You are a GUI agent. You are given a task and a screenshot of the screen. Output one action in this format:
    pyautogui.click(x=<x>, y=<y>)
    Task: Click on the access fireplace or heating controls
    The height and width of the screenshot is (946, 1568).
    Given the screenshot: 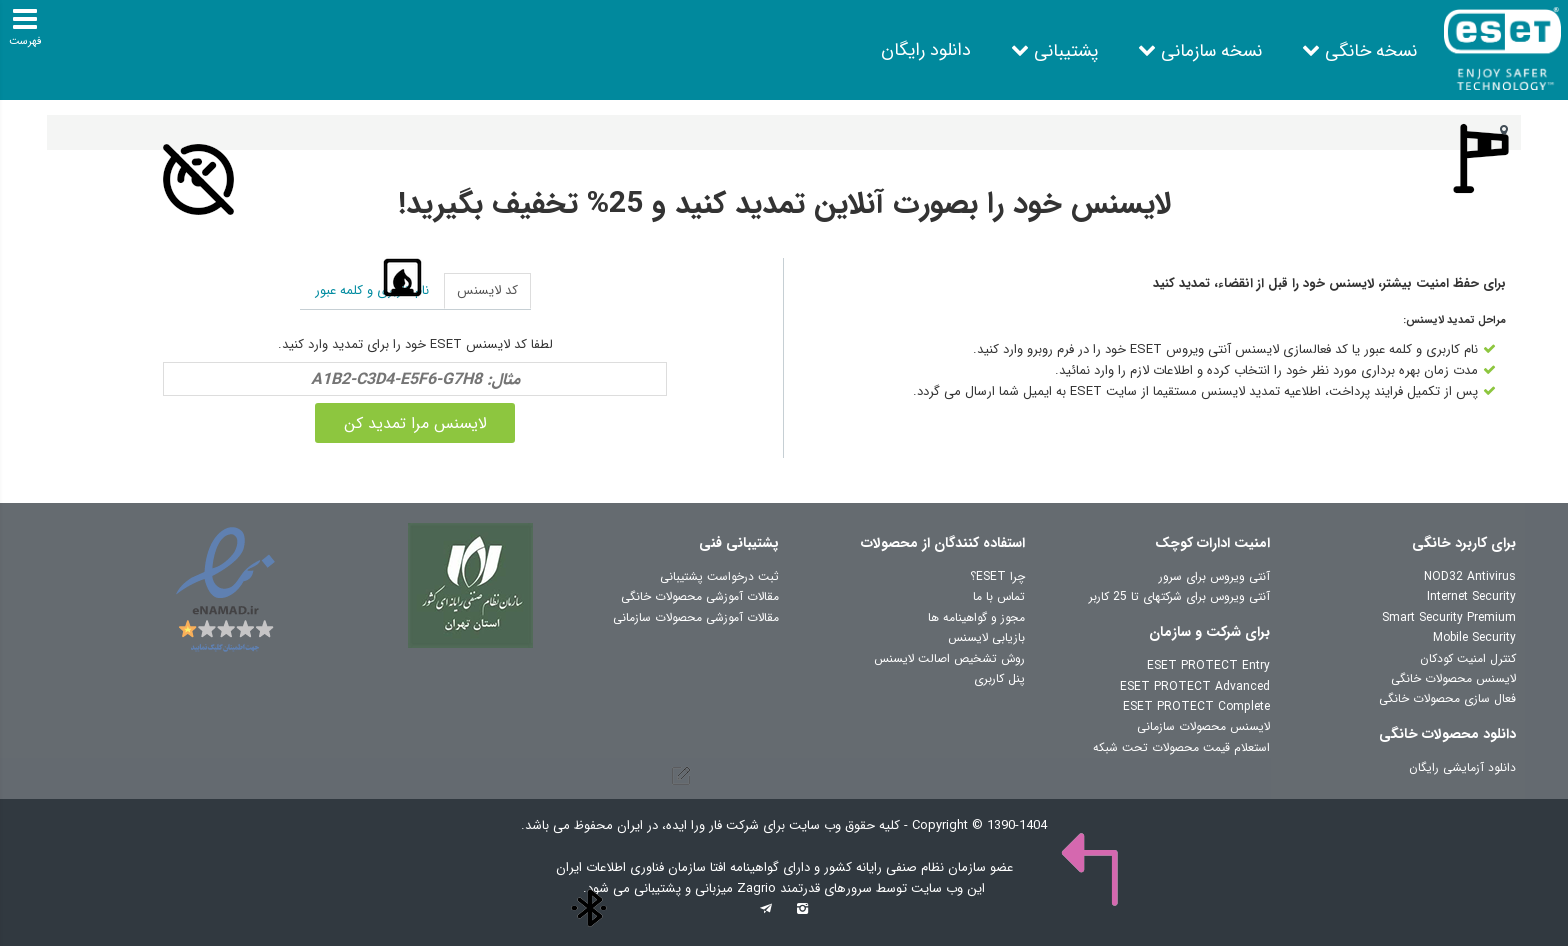 What is the action you would take?
    pyautogui.click(x=402, y=277)
    